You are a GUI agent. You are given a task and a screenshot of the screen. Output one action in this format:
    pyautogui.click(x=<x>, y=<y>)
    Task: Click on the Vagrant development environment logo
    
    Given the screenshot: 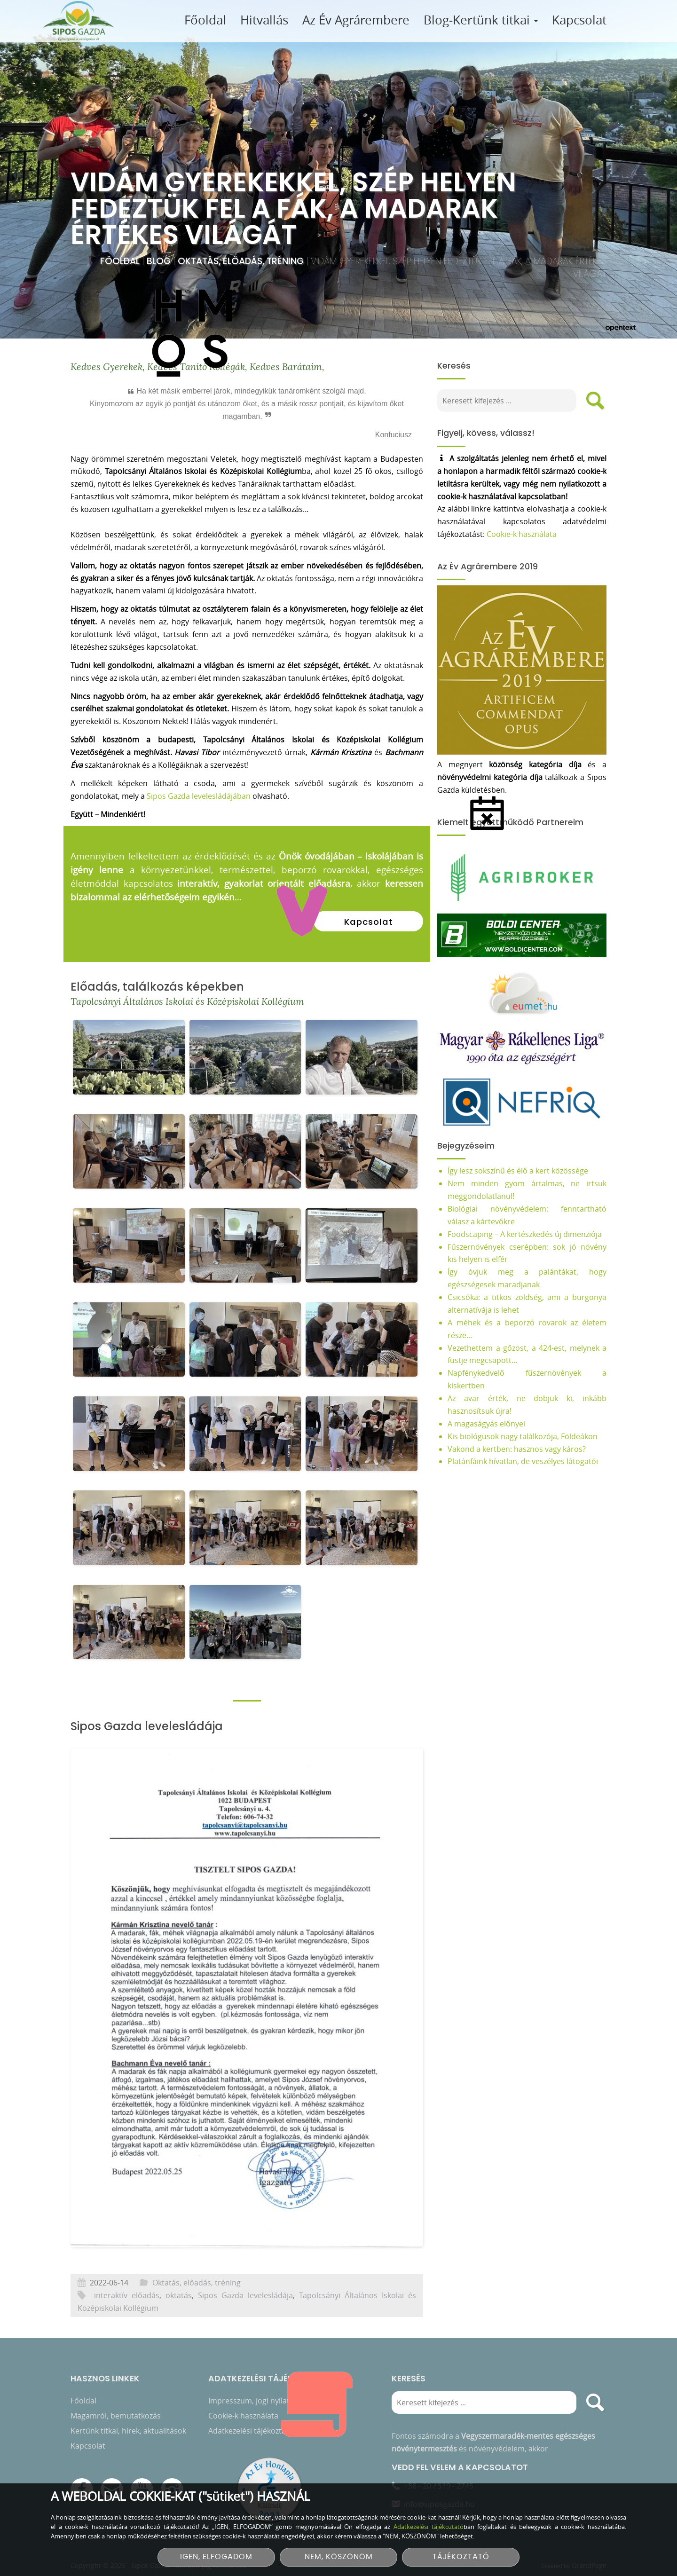 What is the action you would take?
    pyautogui.click(x=302, y=911)
    